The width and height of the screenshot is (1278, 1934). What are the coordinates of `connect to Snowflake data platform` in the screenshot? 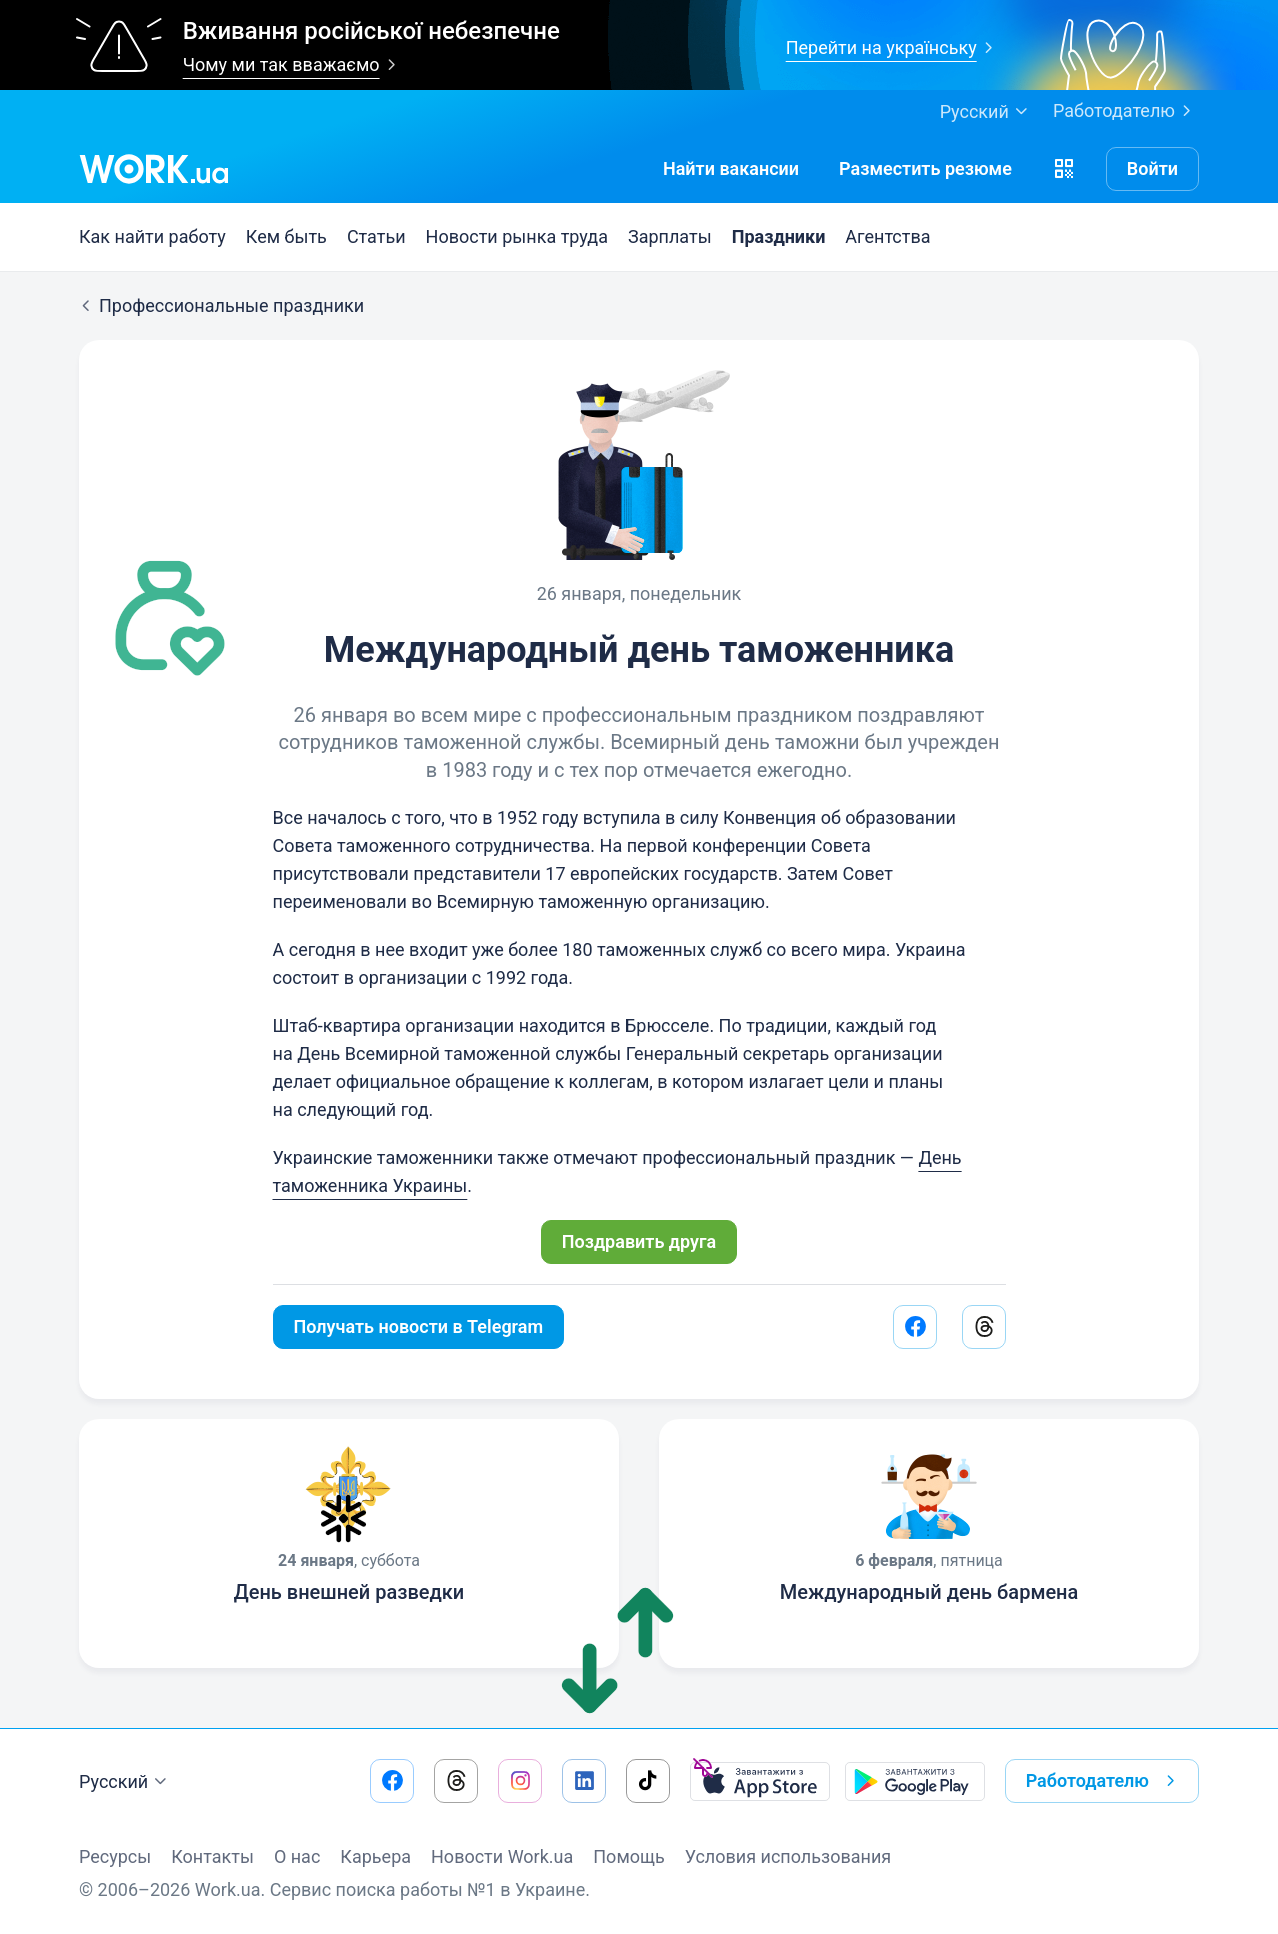 It's located at (343, 1518).